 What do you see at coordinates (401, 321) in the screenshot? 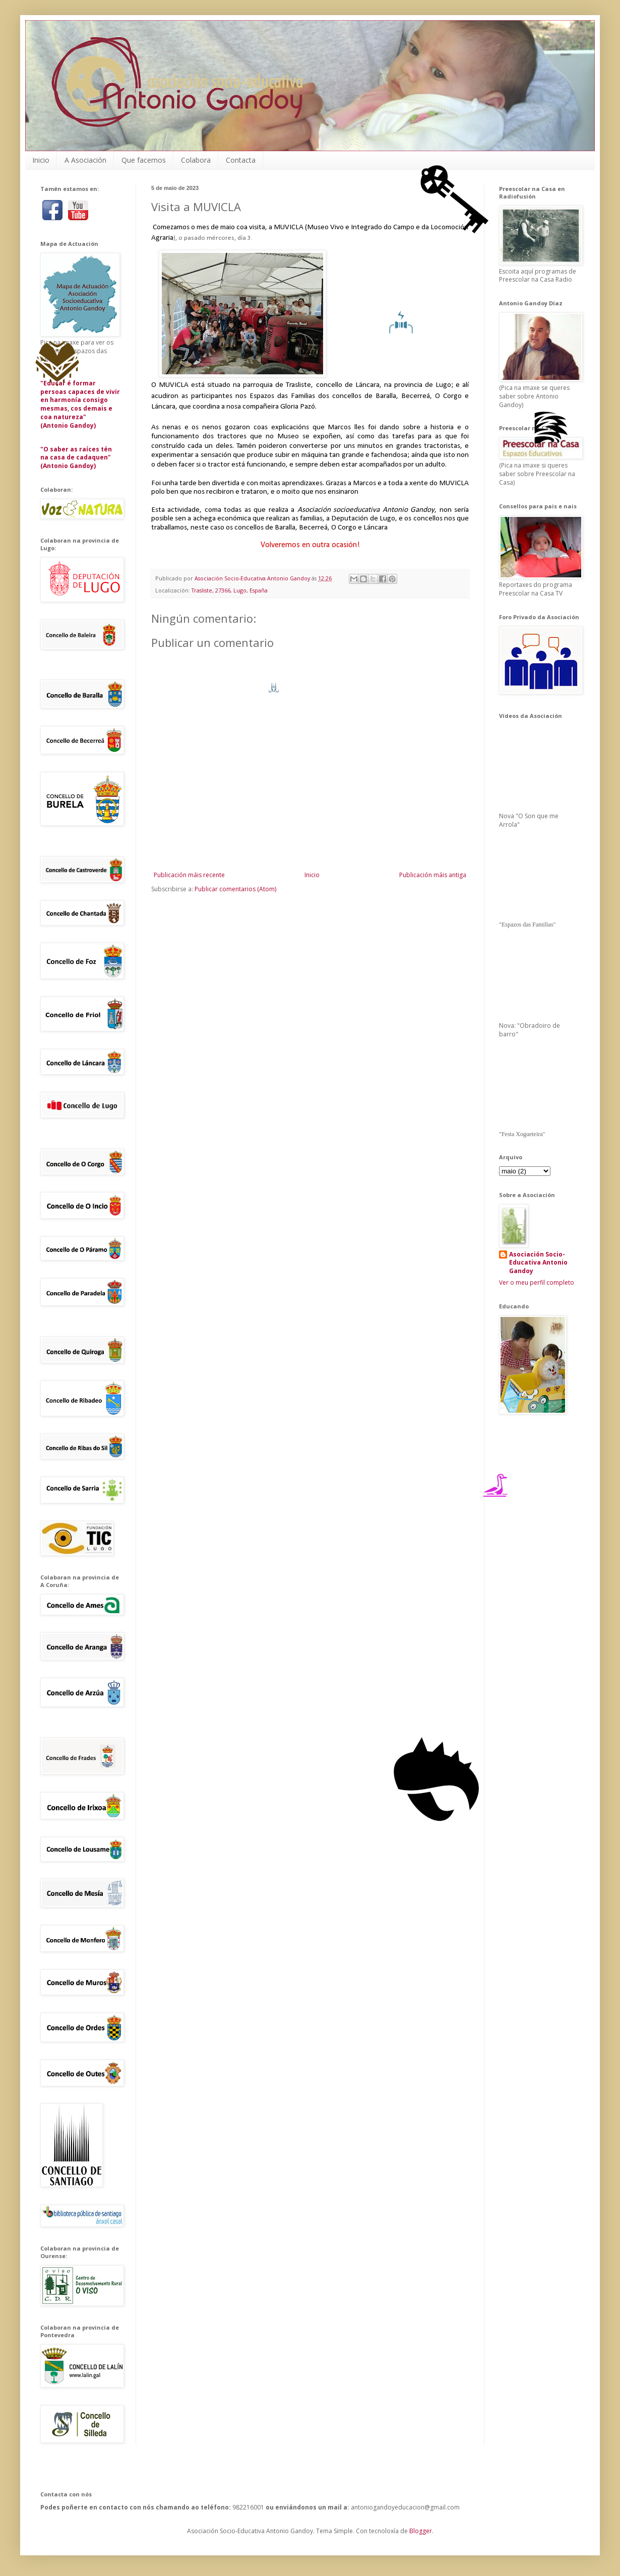
I see `indicates electrical resistance or interrupted current flow` at bounding box center [401, 321].